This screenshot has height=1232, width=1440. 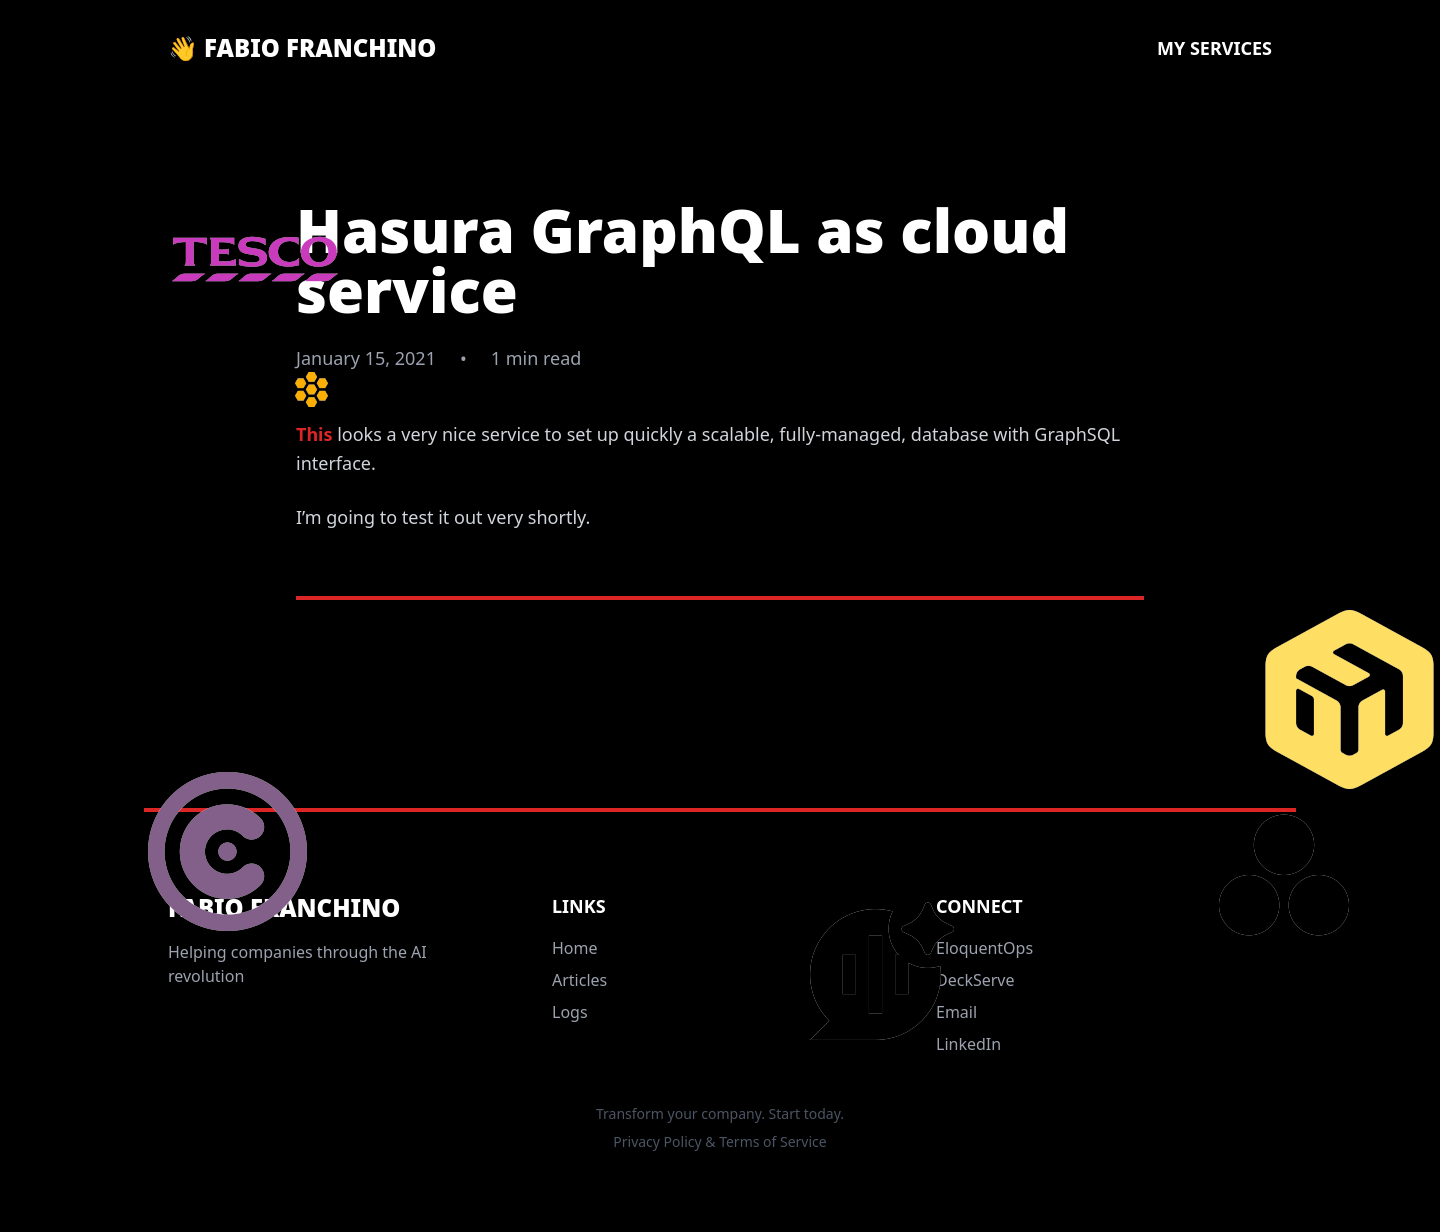 What do you see at coordinates (1349, 699) in the screenshot?
I see `mikrotik brand logo` at bounding box center [1349, 699].